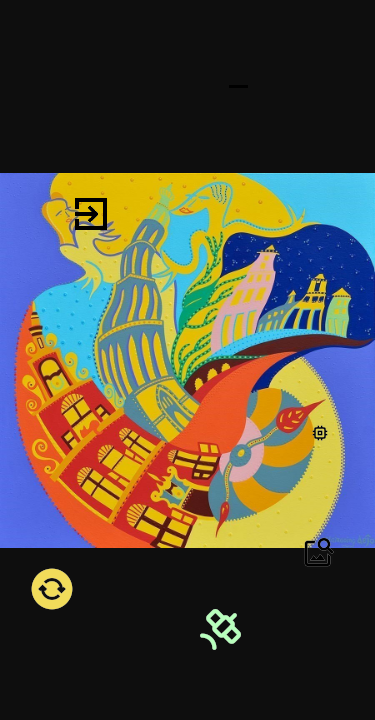 The width and height of the screenshot is (375, 720). What do you see at coordinates (238, 86) in the screenshot?
I see `insert a horizontal divider line` at bounding box center [238, 86].